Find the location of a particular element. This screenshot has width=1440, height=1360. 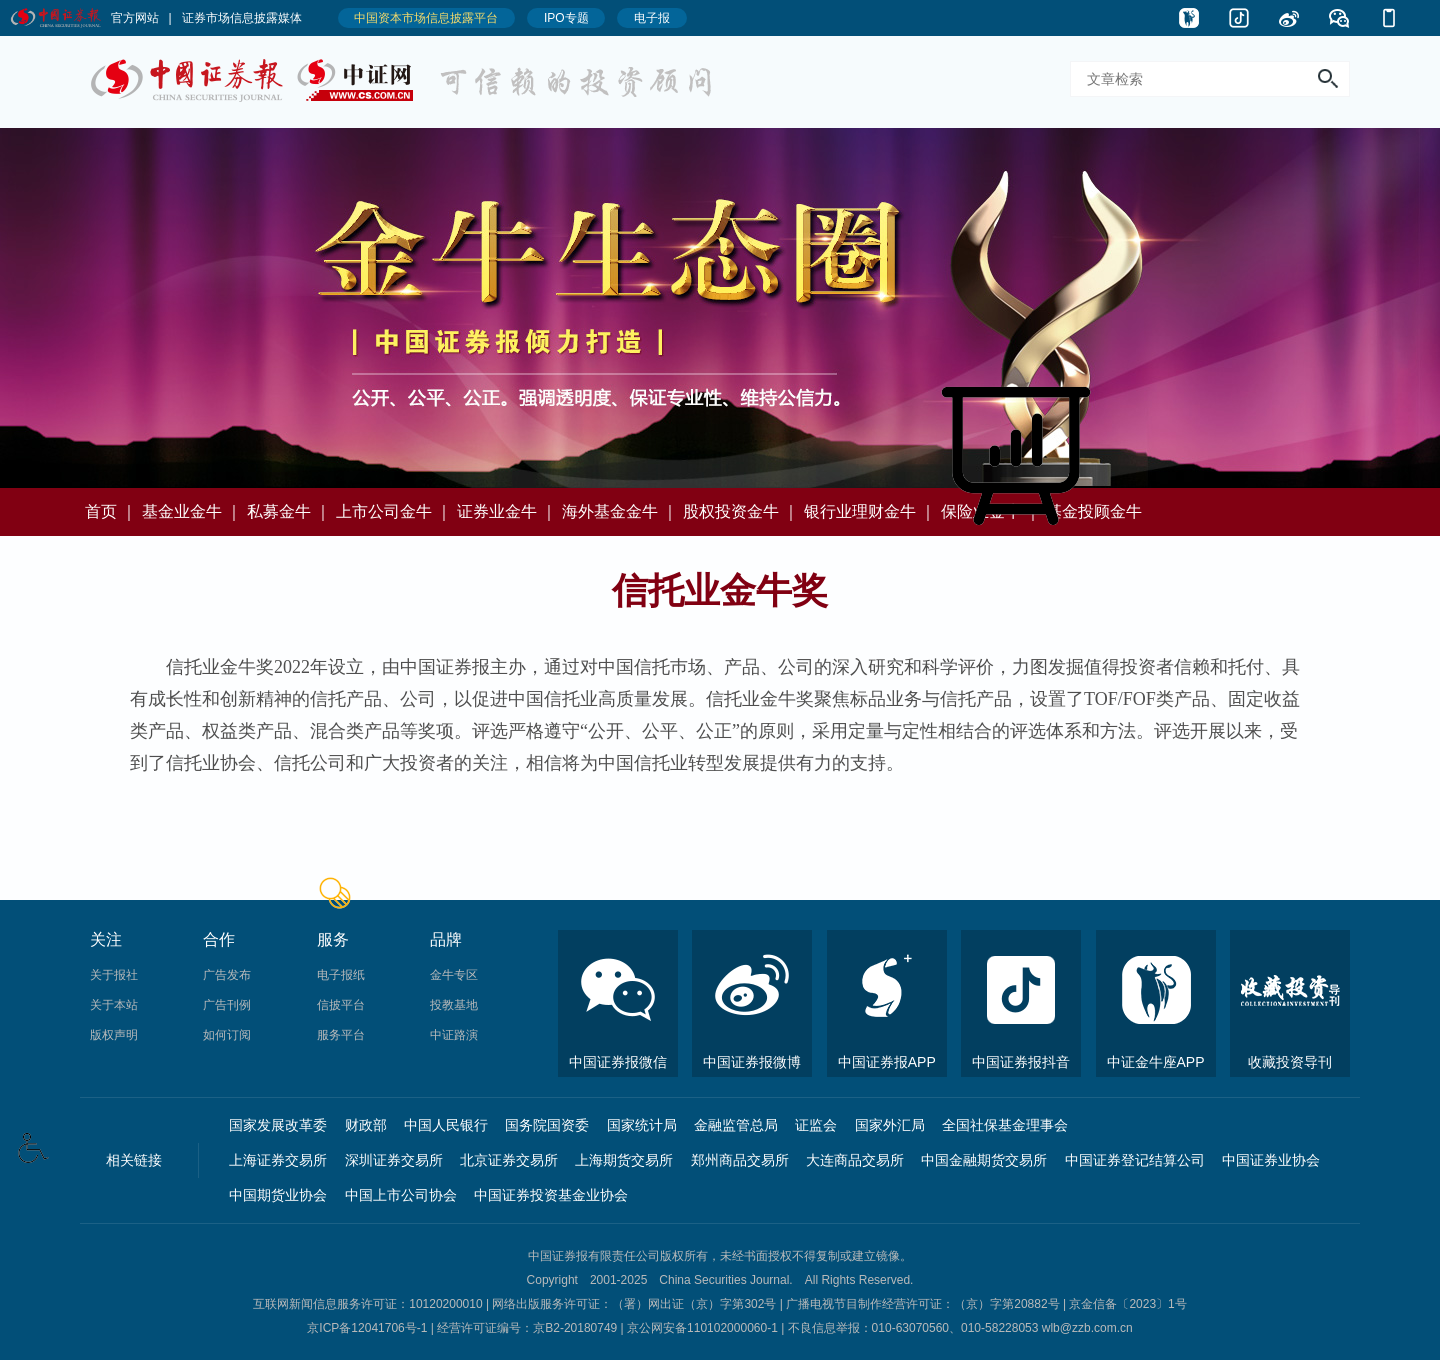

view presentation or slideshow is located at coordinates (1016, 456).